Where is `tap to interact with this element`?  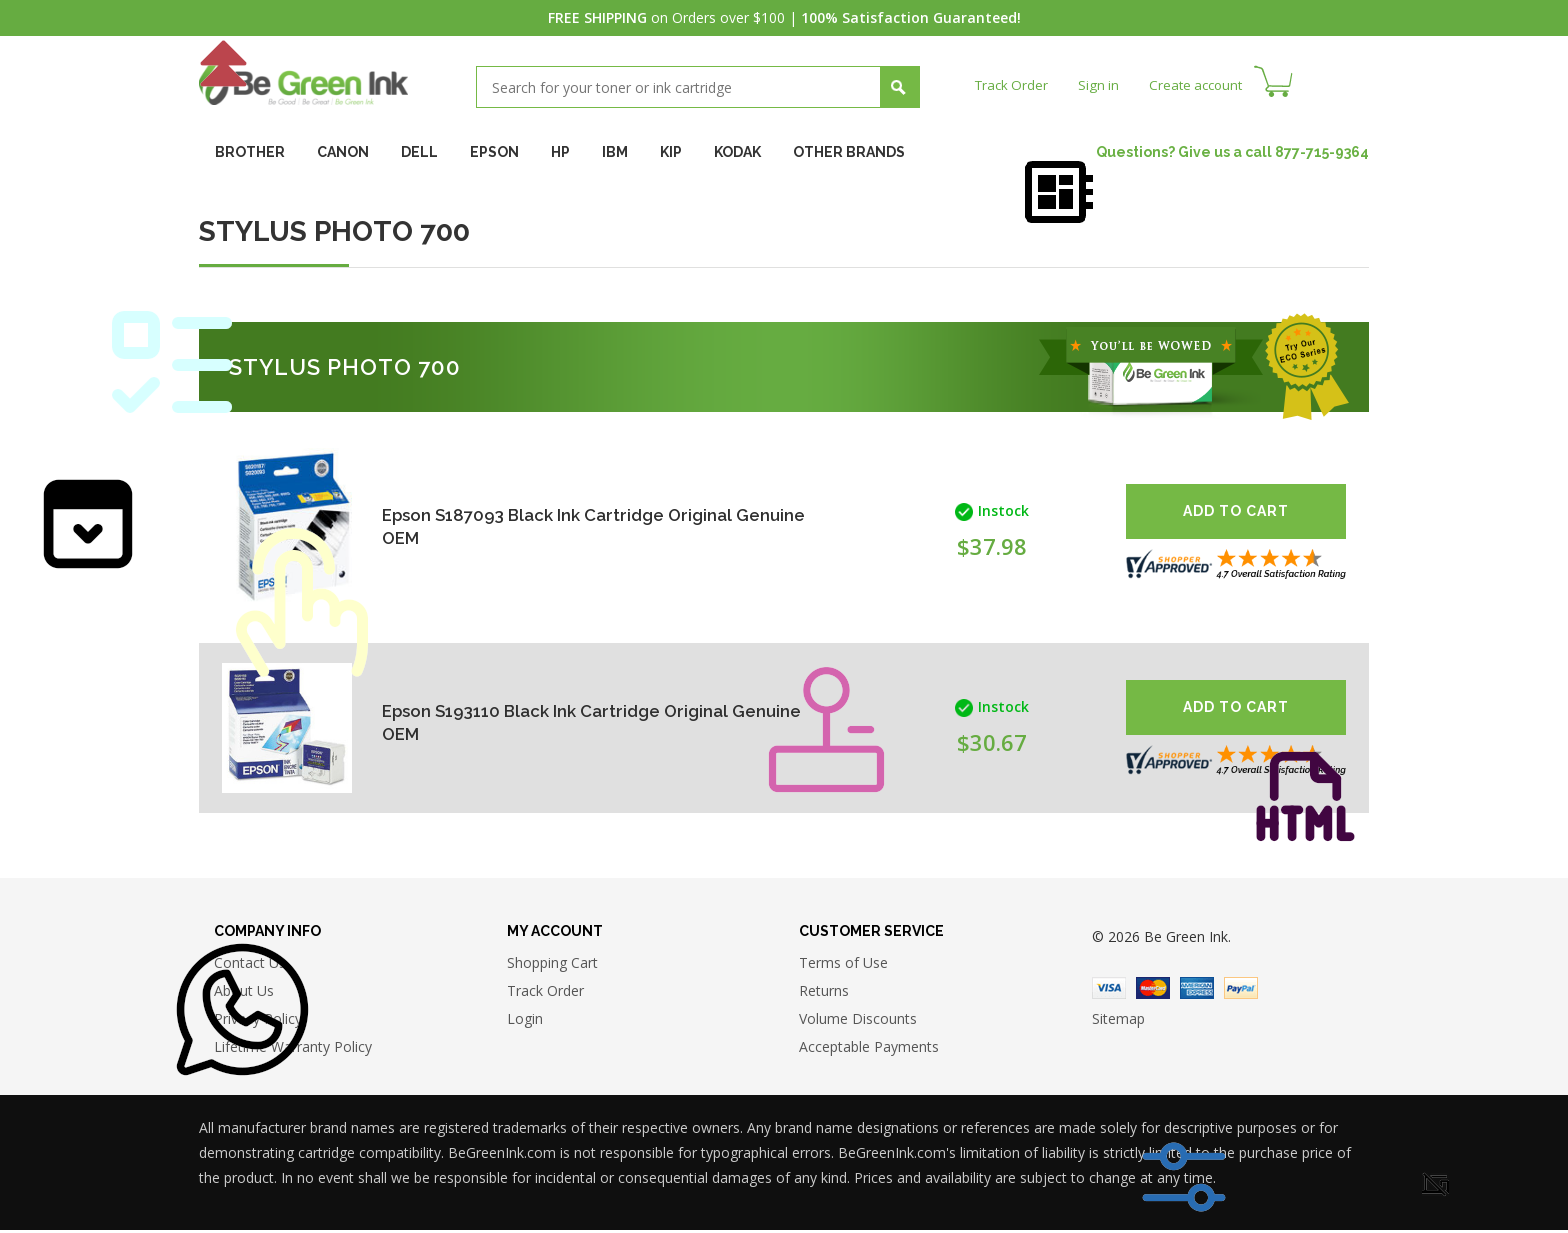
tap to interact with this element is located at coordinates (302, 605).